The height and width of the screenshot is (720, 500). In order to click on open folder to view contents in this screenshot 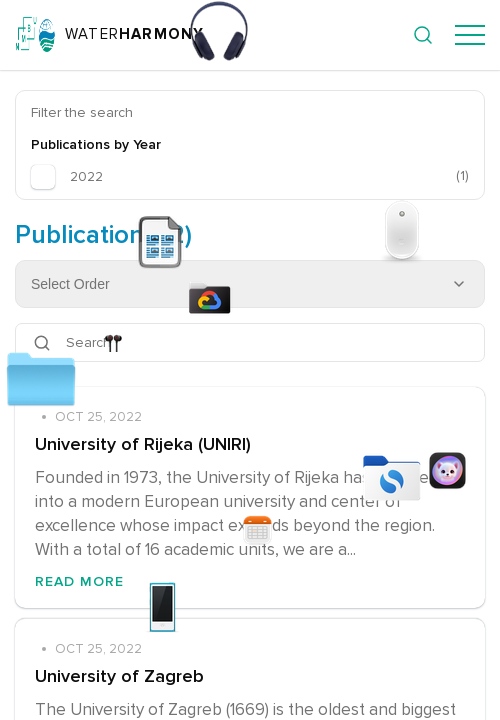, I will do `click(41, 379)`.